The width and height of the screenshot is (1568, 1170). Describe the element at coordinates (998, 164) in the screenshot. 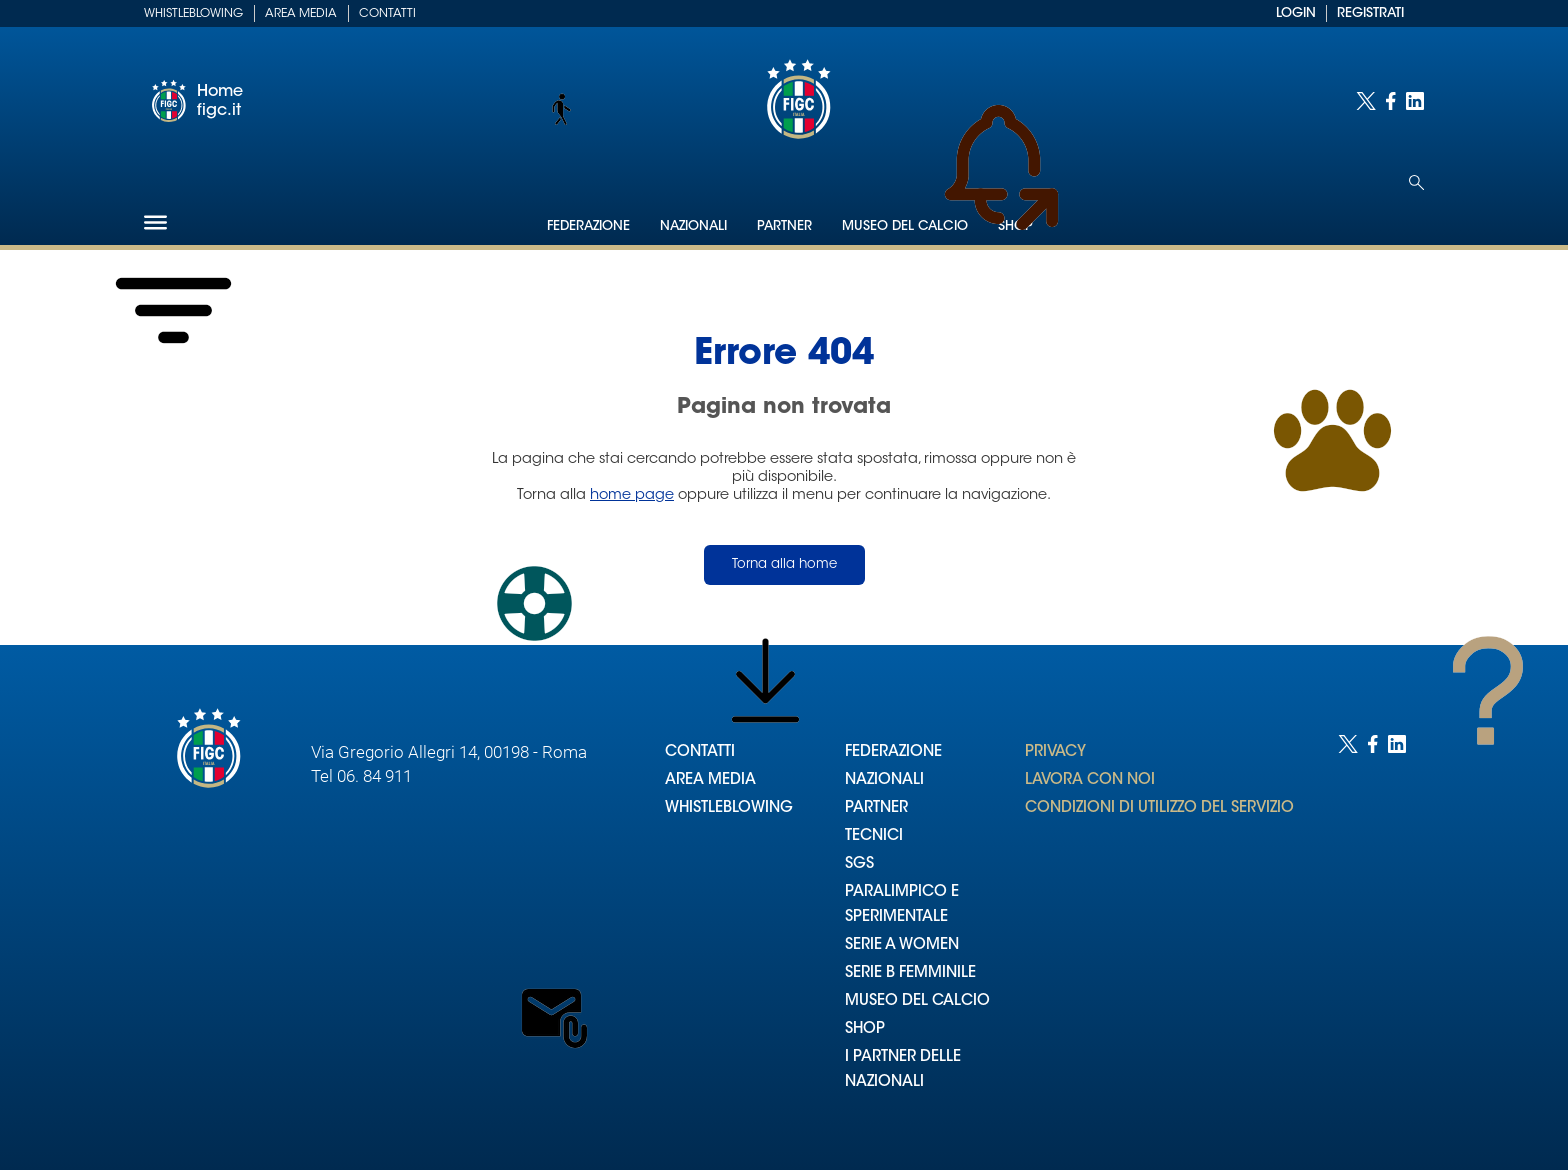

I see `share notification settings` at that location.